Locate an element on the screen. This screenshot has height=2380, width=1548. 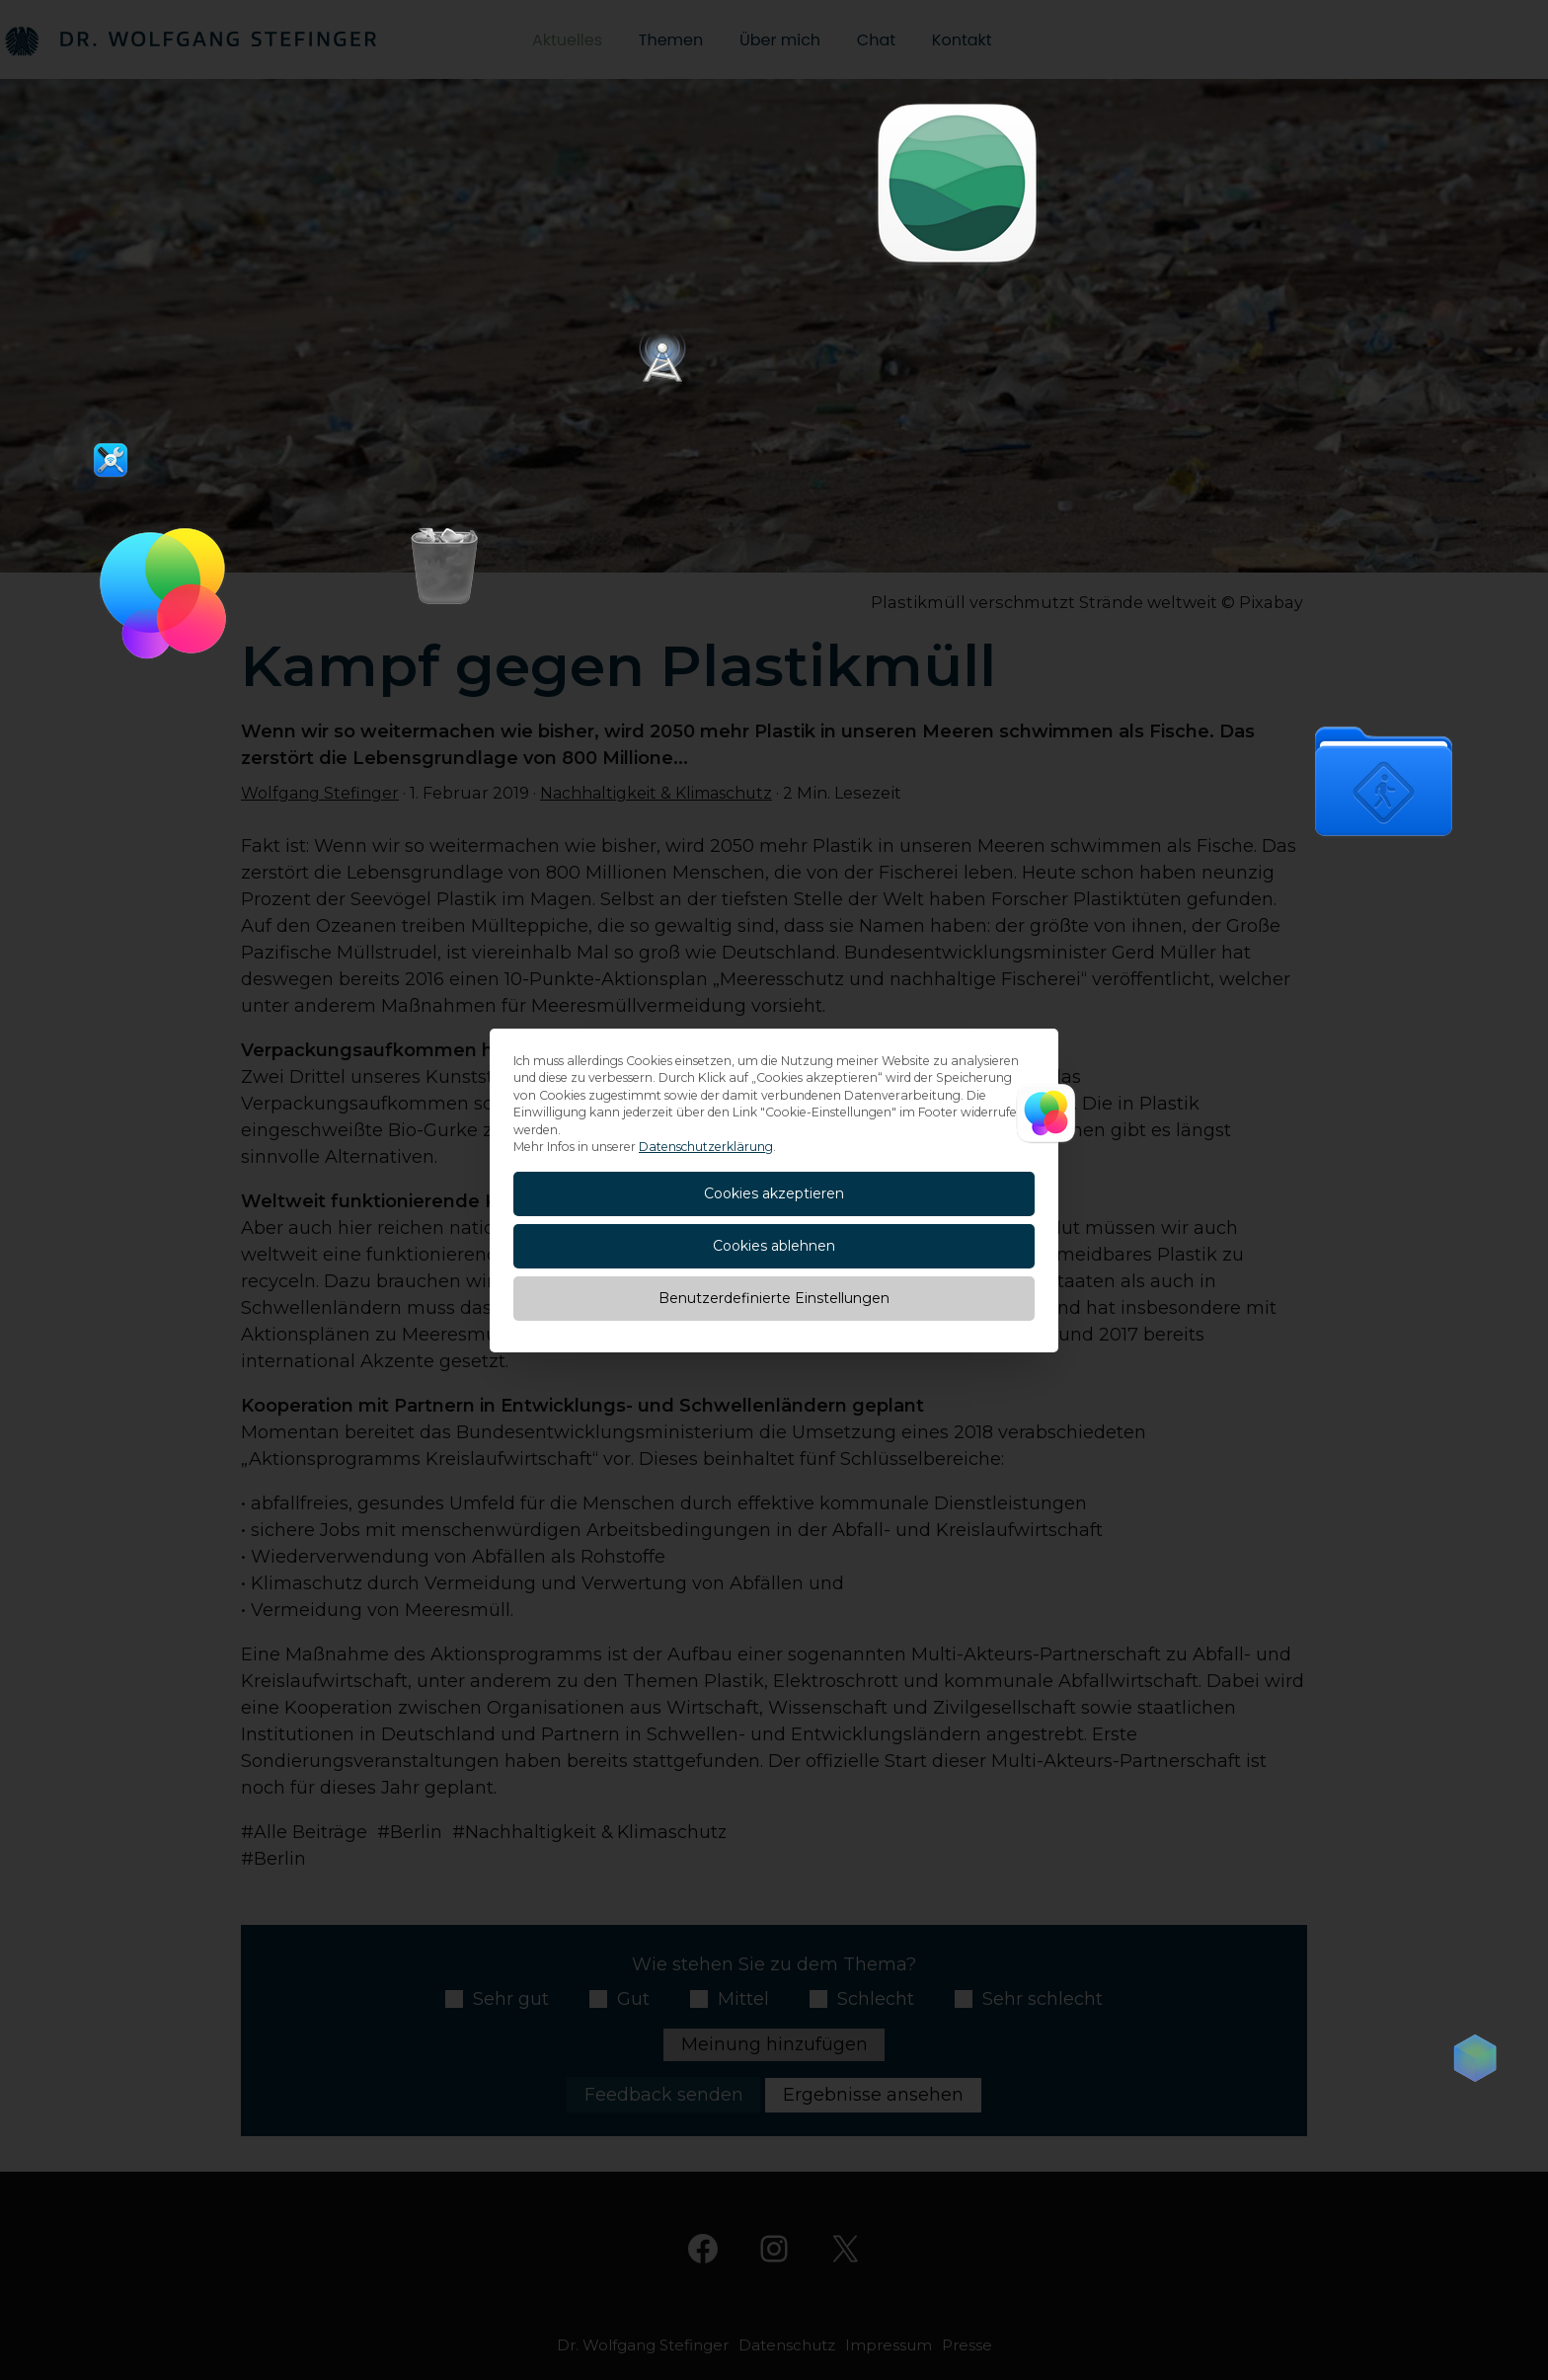
trash bin containing items ready to be emptied is located at coordinates (444, 567).